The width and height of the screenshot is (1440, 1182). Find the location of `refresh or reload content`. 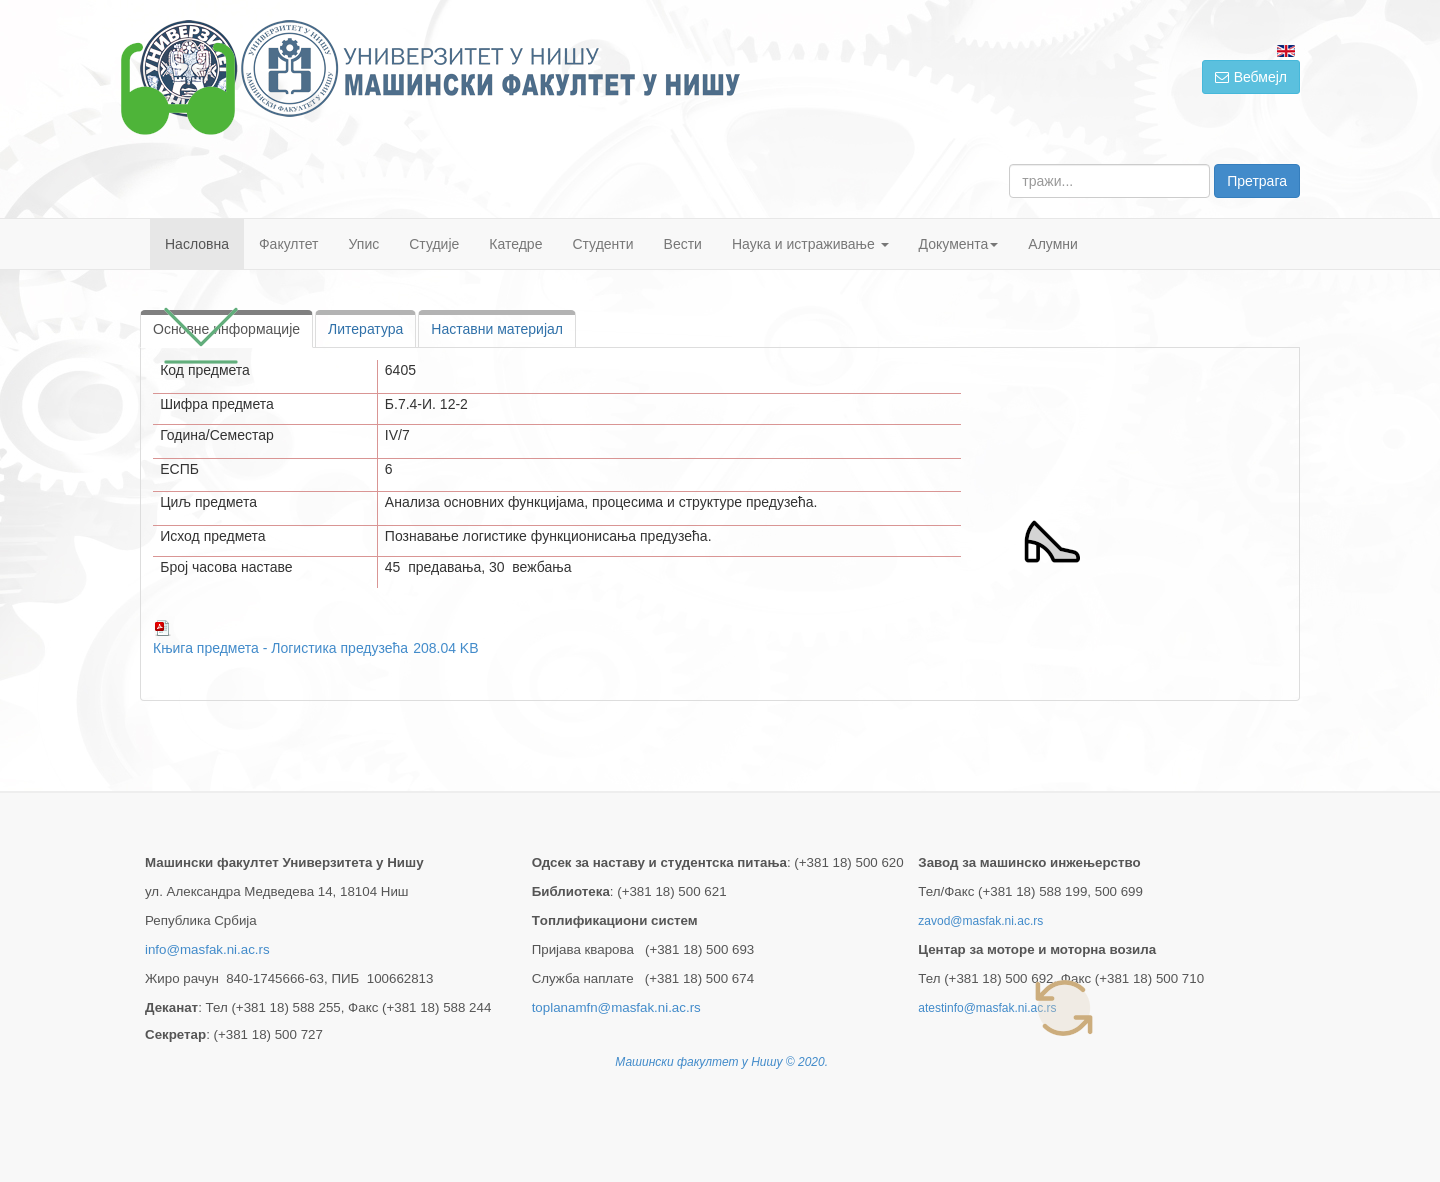

refresh or reload content is located at coordinates (1064, 1008).